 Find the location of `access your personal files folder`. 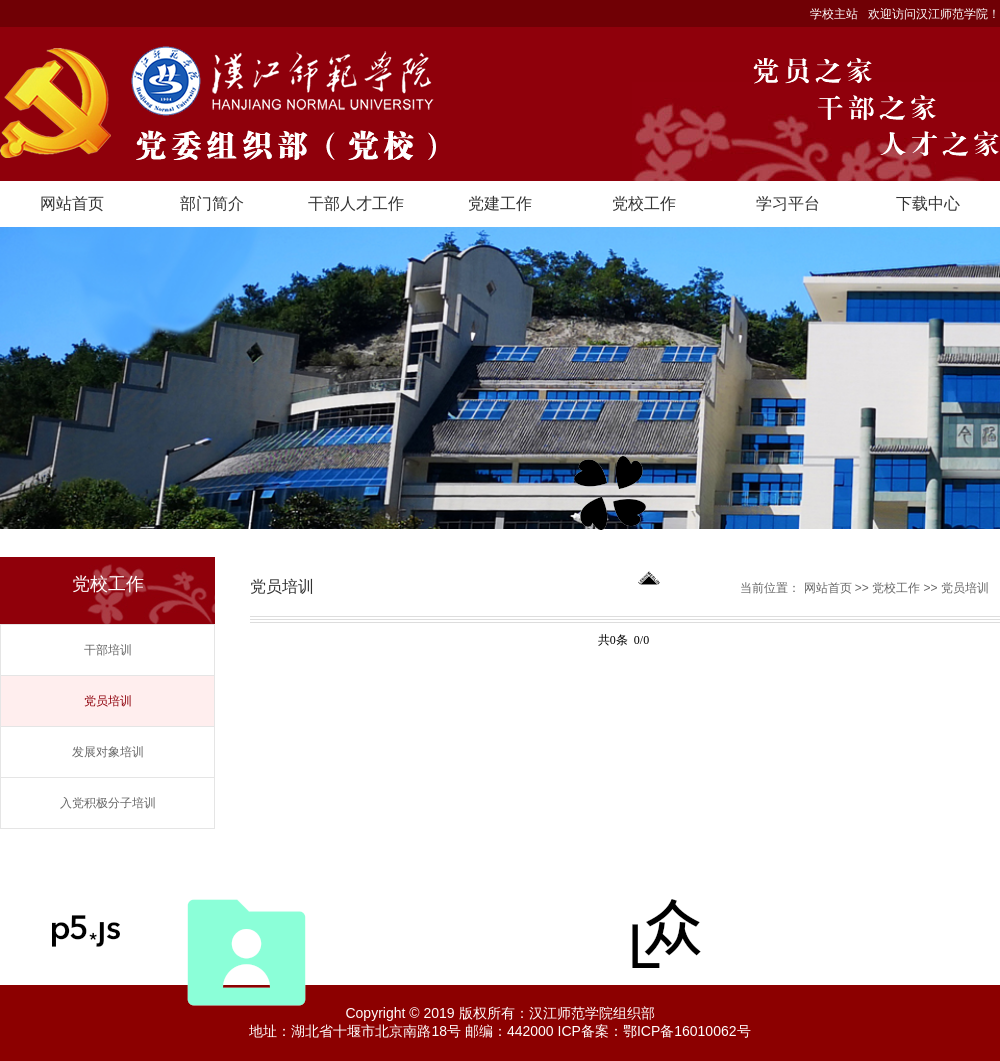

access your personal files folder is located at coordinates (246, 952).